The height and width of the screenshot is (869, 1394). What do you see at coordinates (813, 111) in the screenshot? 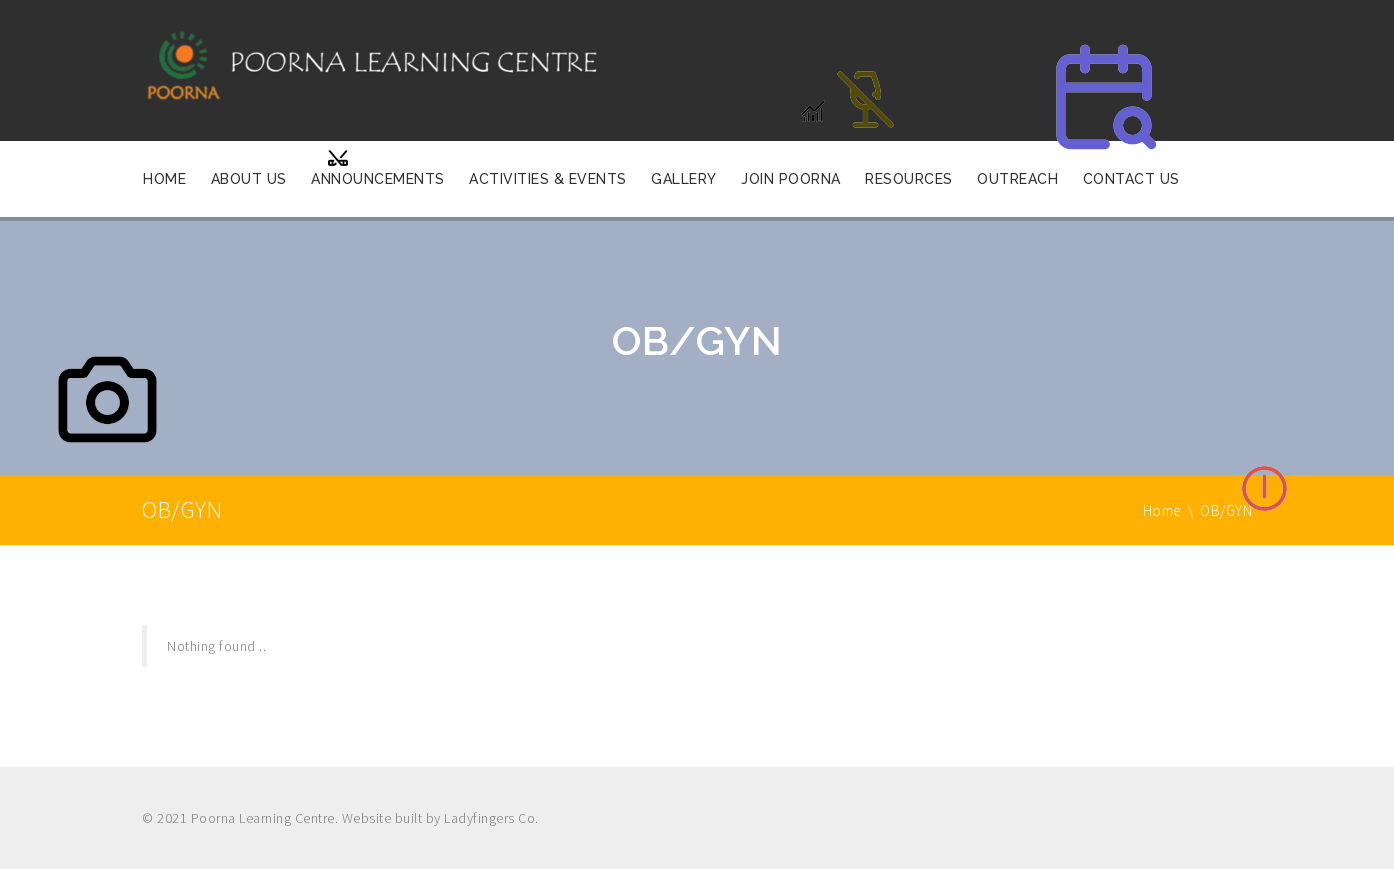
I see `view analytics and performance trends` at bounding box center [813, 111].